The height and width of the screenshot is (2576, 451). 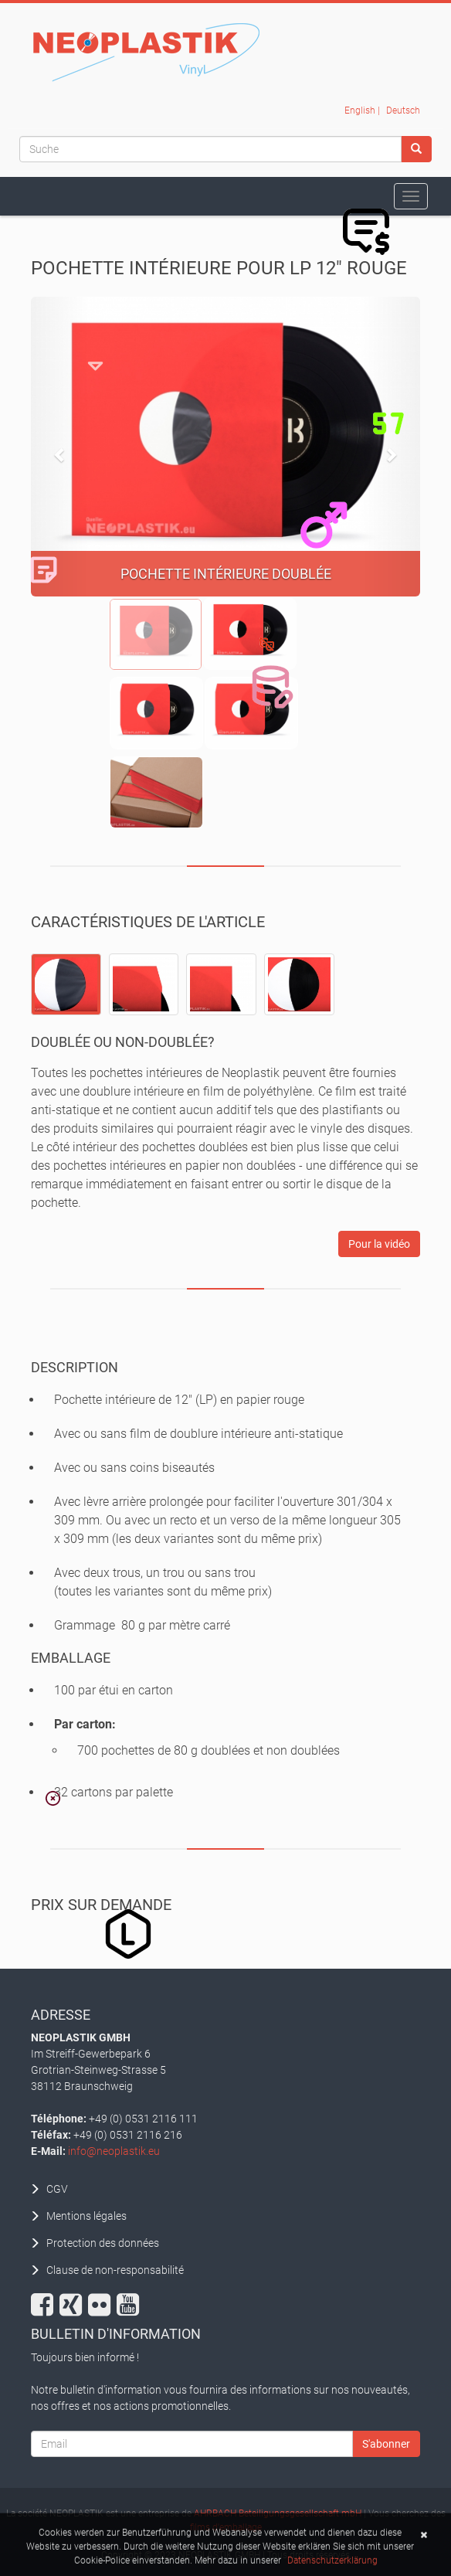 What do you see at coordinates (320, 528) in the screenshot?
I see `indicates male gender or sex option` at bounding box center [320, 528].